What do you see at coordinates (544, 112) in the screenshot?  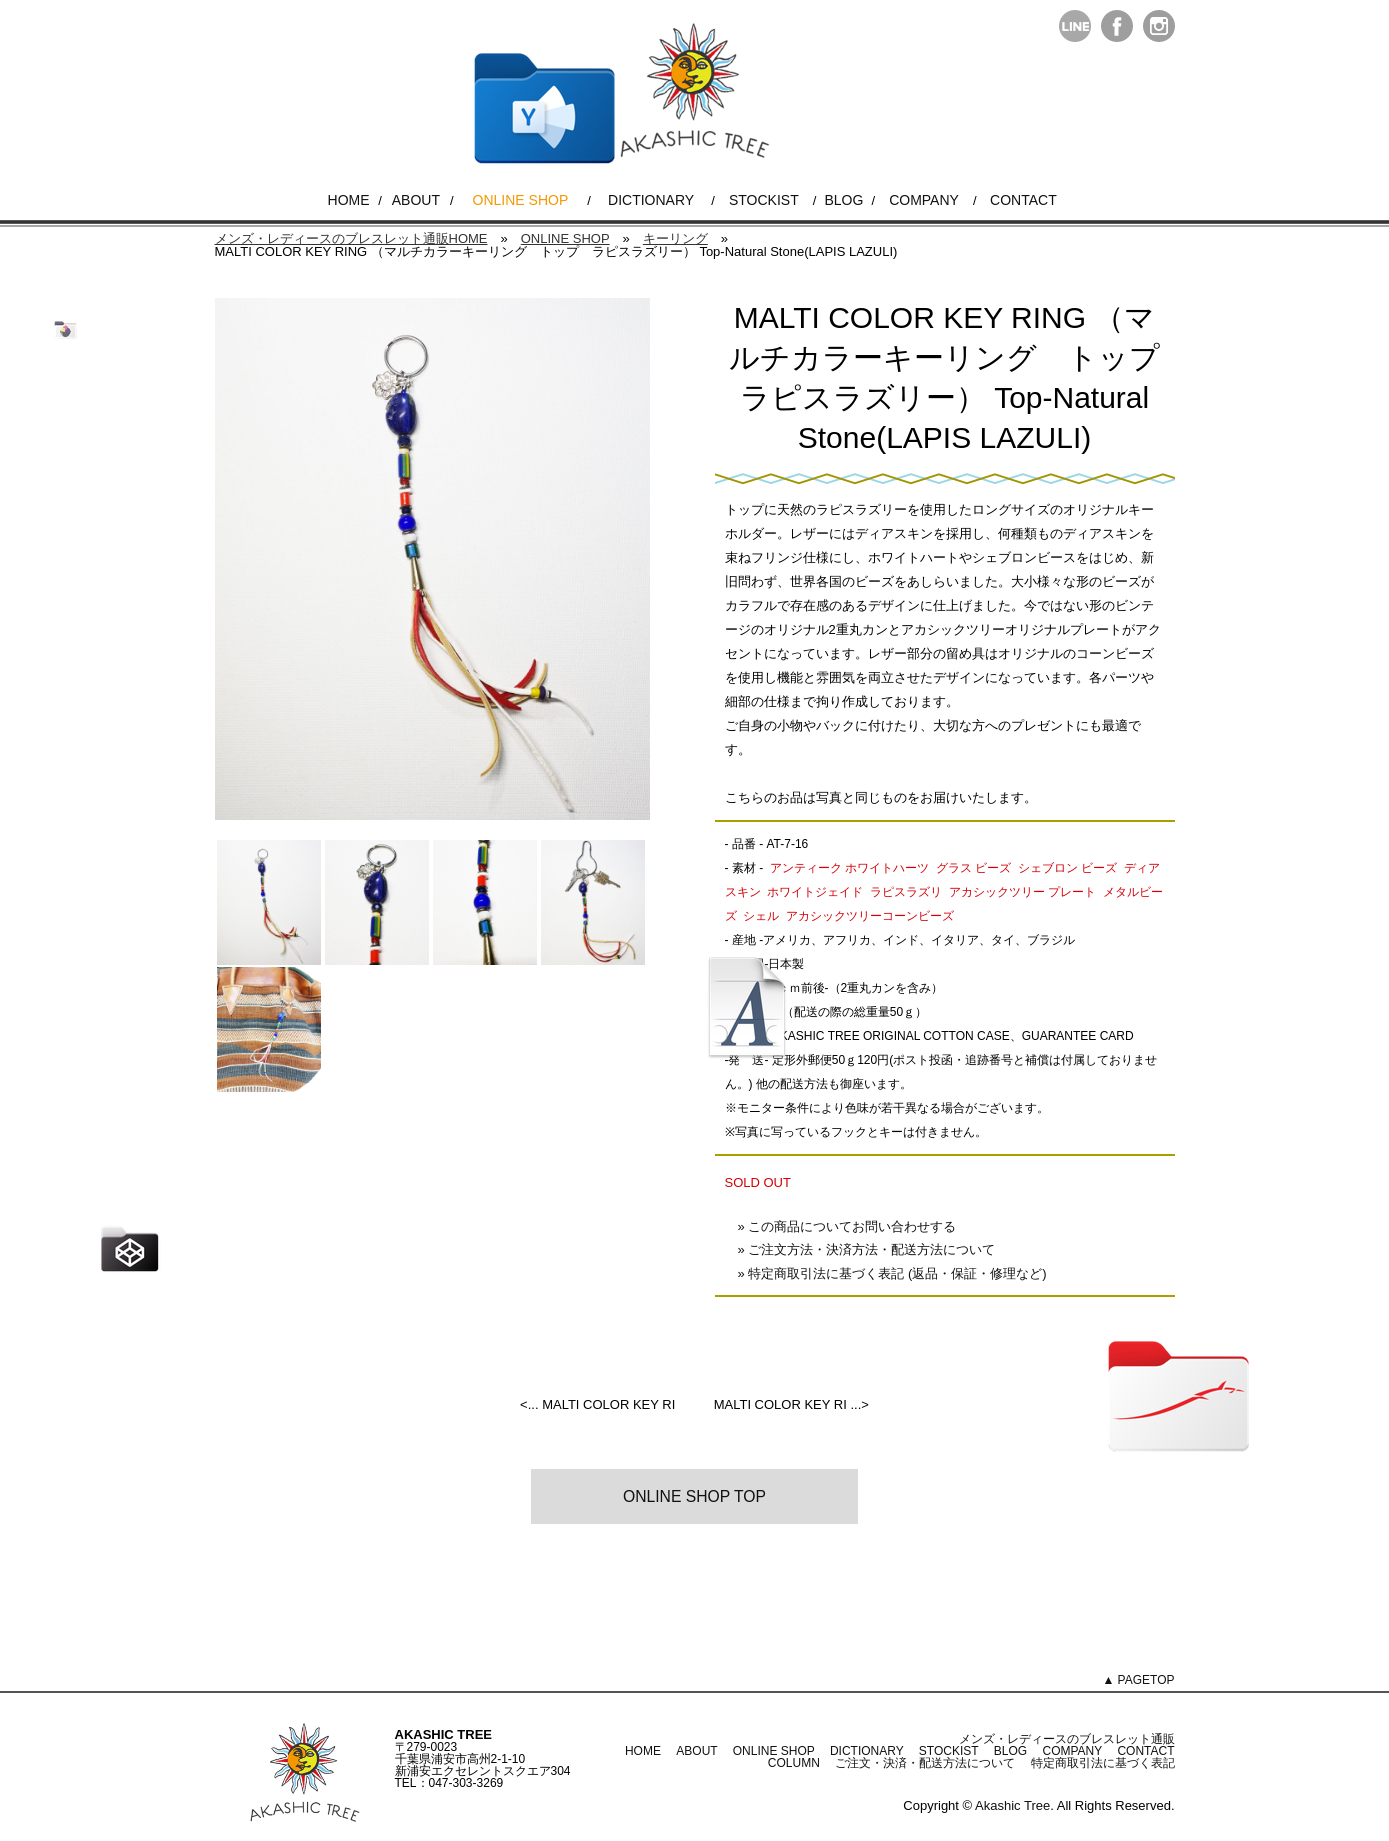 I see `open microsoft yammer files folder` at bounding box center [544, 112].